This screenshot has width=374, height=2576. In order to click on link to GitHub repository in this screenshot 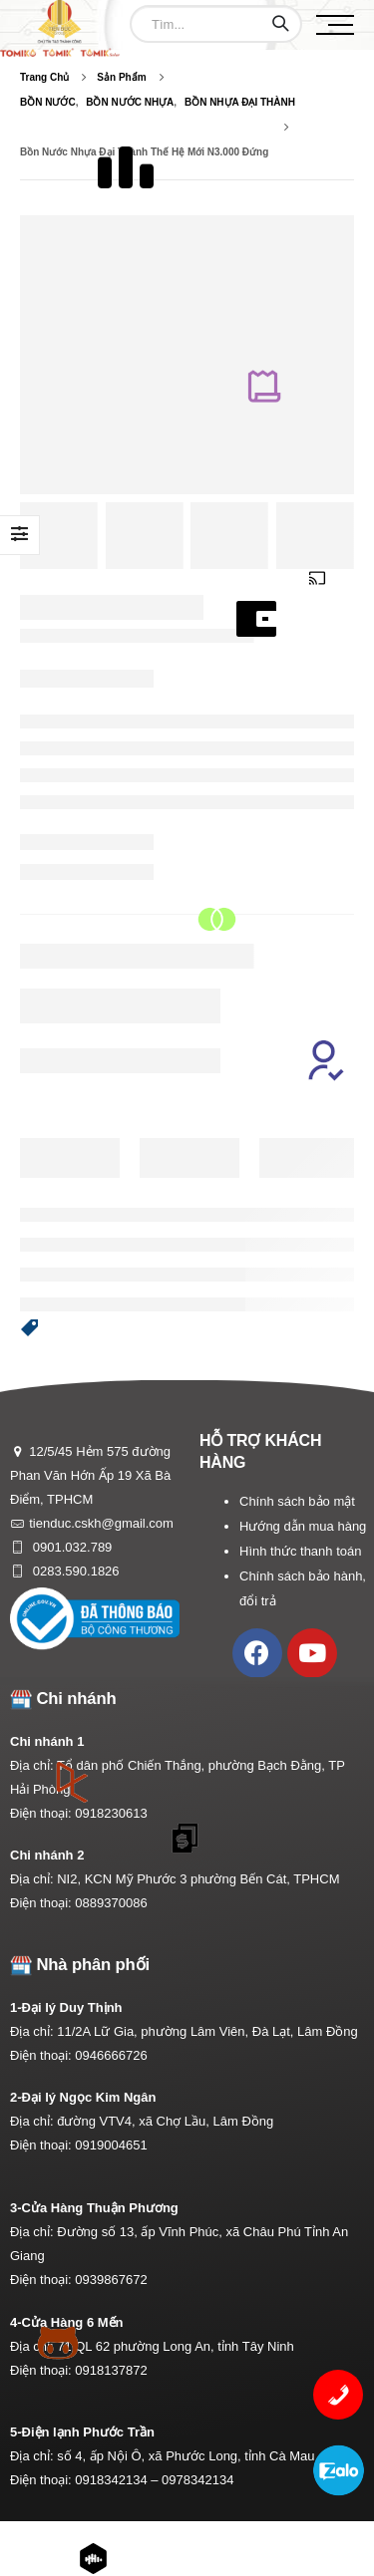, I will do `click(58, 2343)`.